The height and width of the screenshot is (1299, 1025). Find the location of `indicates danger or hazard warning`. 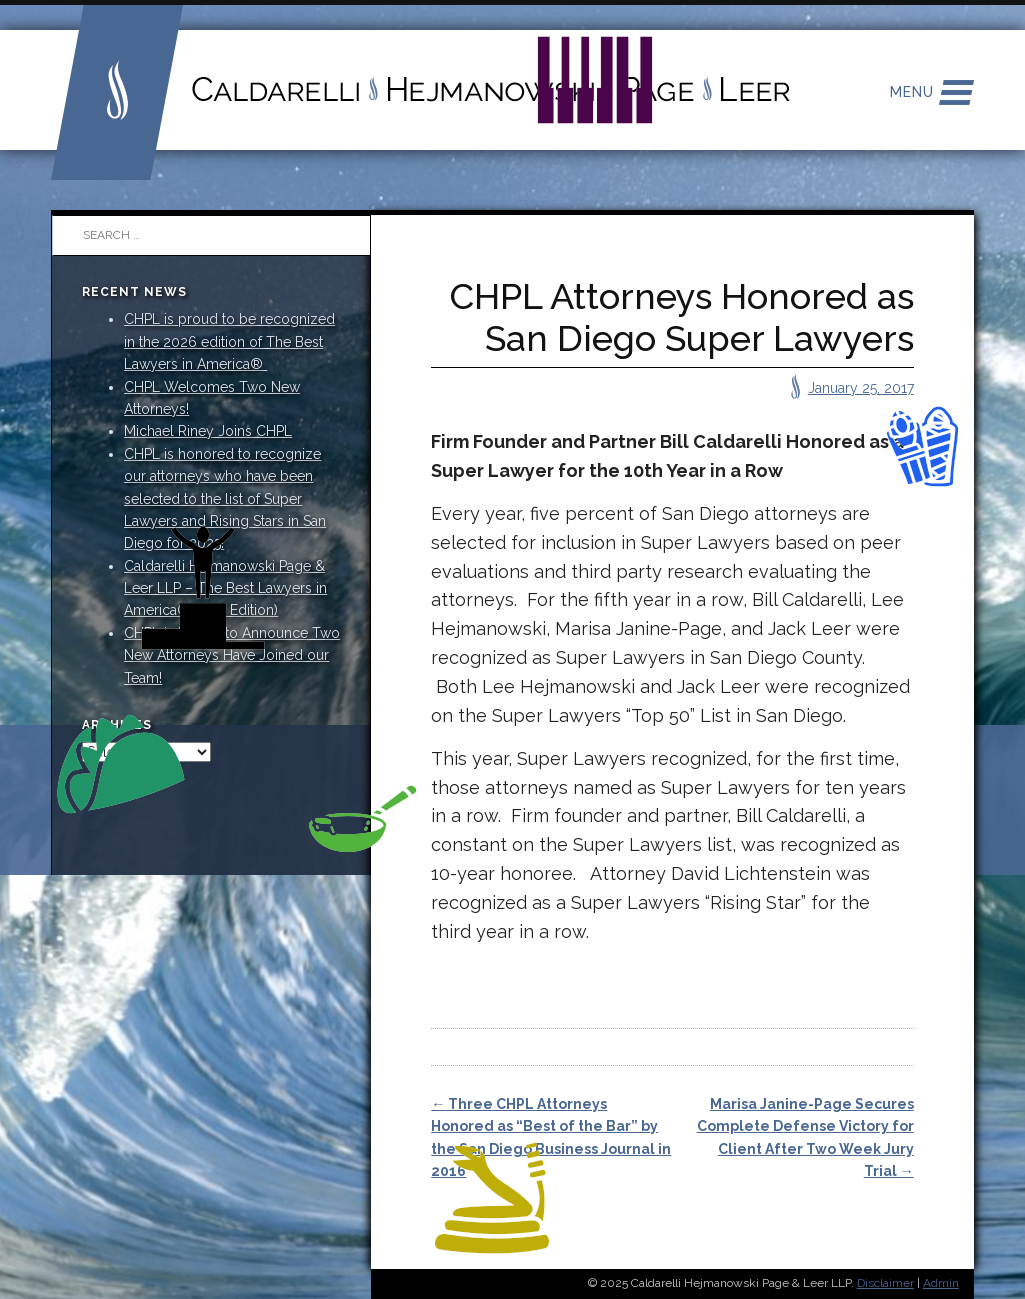

indicates danger or hazard warning is located at coordinates (492, 1198).